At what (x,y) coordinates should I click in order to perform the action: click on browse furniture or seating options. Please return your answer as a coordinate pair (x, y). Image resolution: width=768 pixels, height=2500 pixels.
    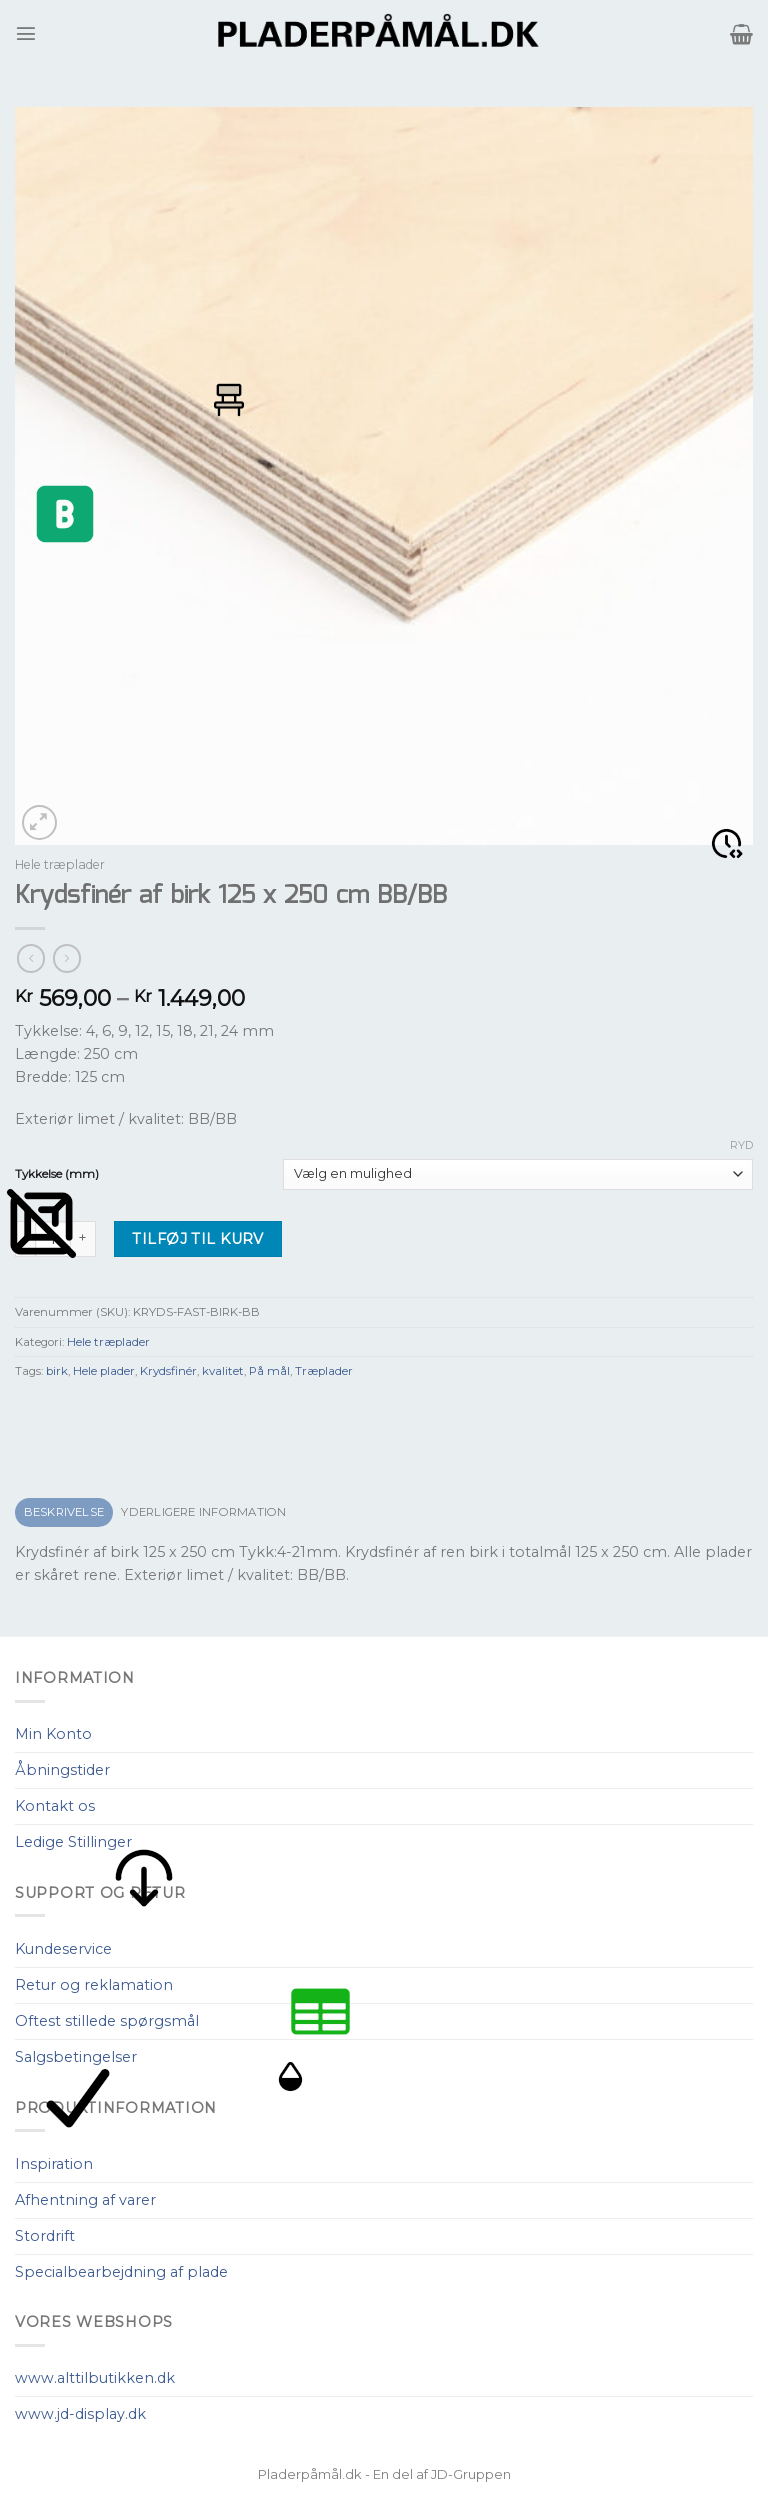
    Looking at the image, I should click on (229, 400).